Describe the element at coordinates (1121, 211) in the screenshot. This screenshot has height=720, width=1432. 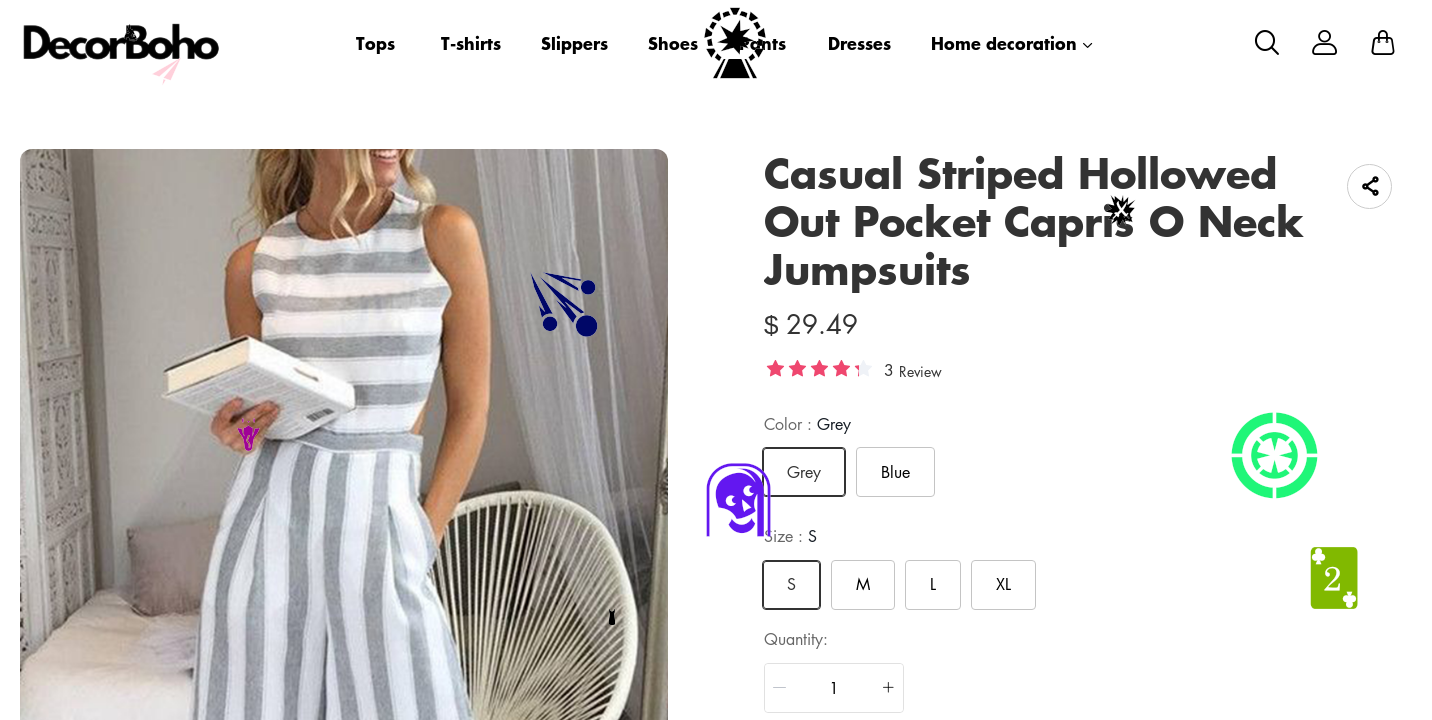
I see `crossed swords clash or combat action` at that location.